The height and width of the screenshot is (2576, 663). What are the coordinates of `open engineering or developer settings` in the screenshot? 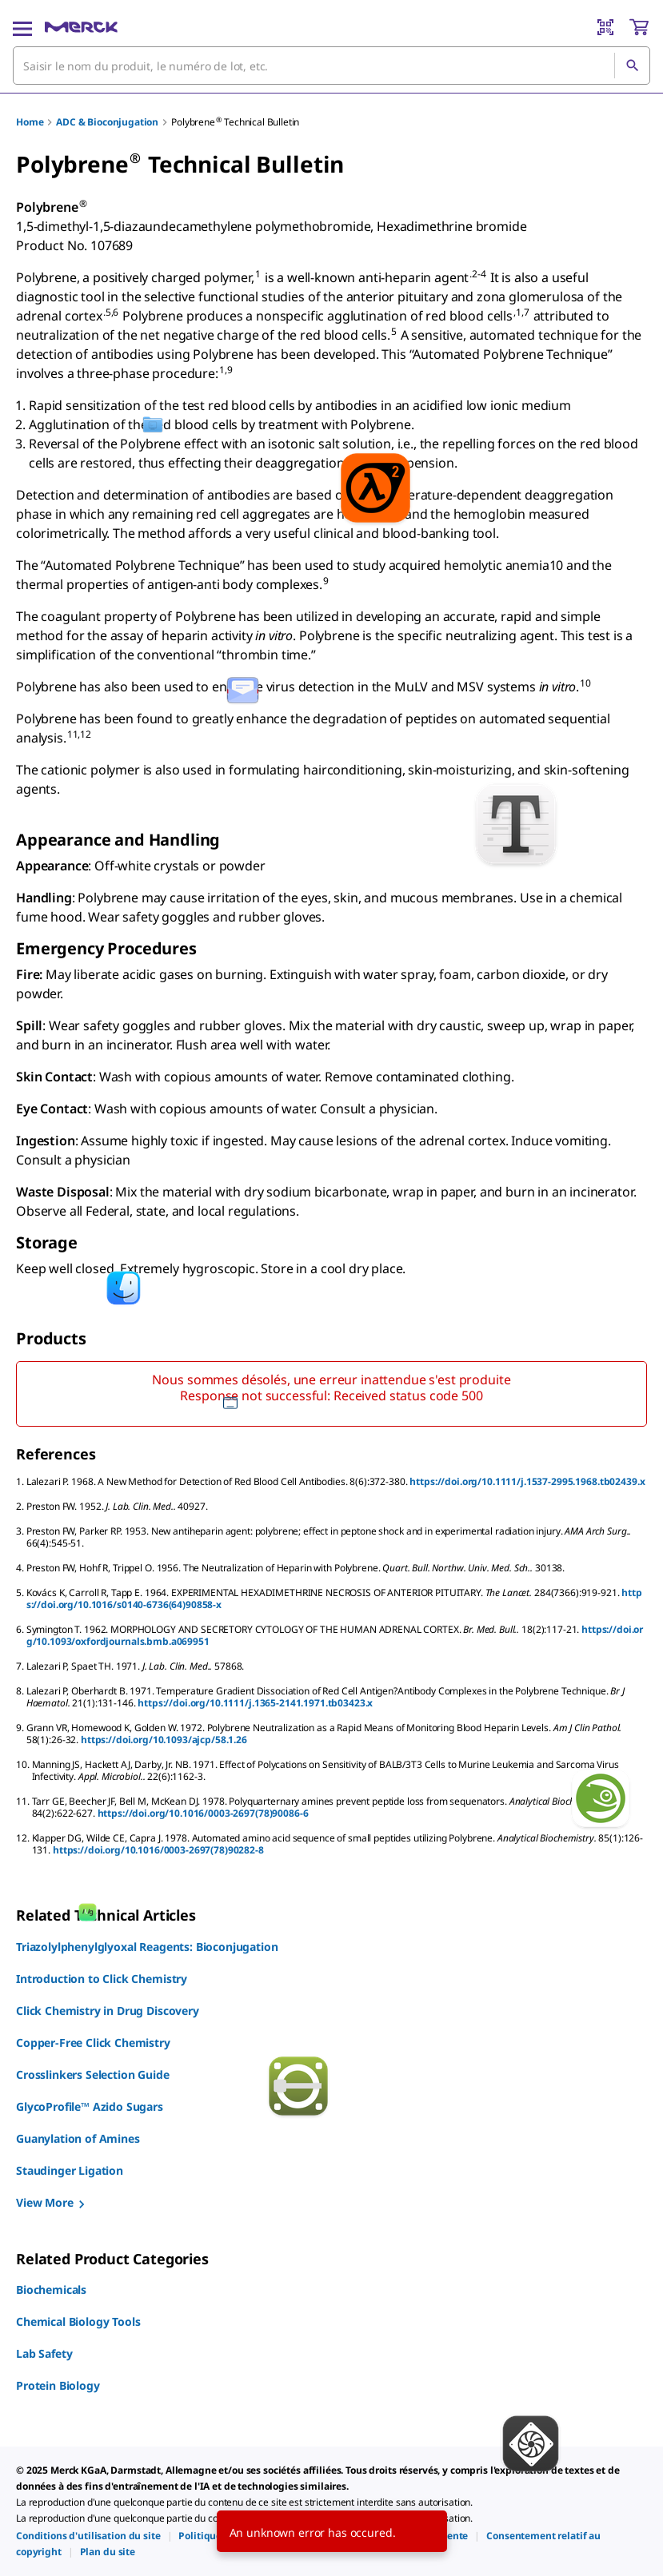 It's located at (530, 2444).